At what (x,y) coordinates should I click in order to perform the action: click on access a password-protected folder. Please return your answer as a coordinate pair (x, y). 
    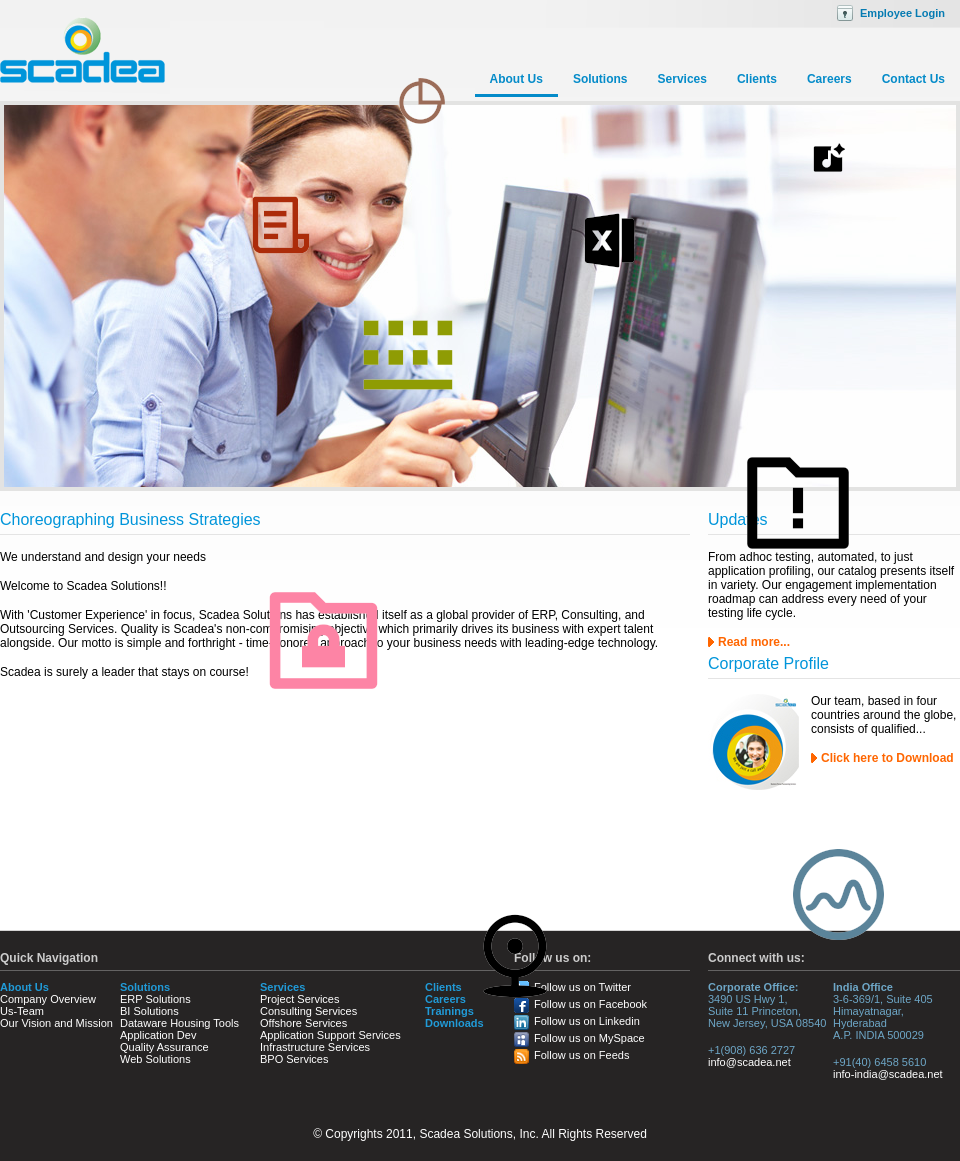
    Looking at the image, I should click on (323, 640).